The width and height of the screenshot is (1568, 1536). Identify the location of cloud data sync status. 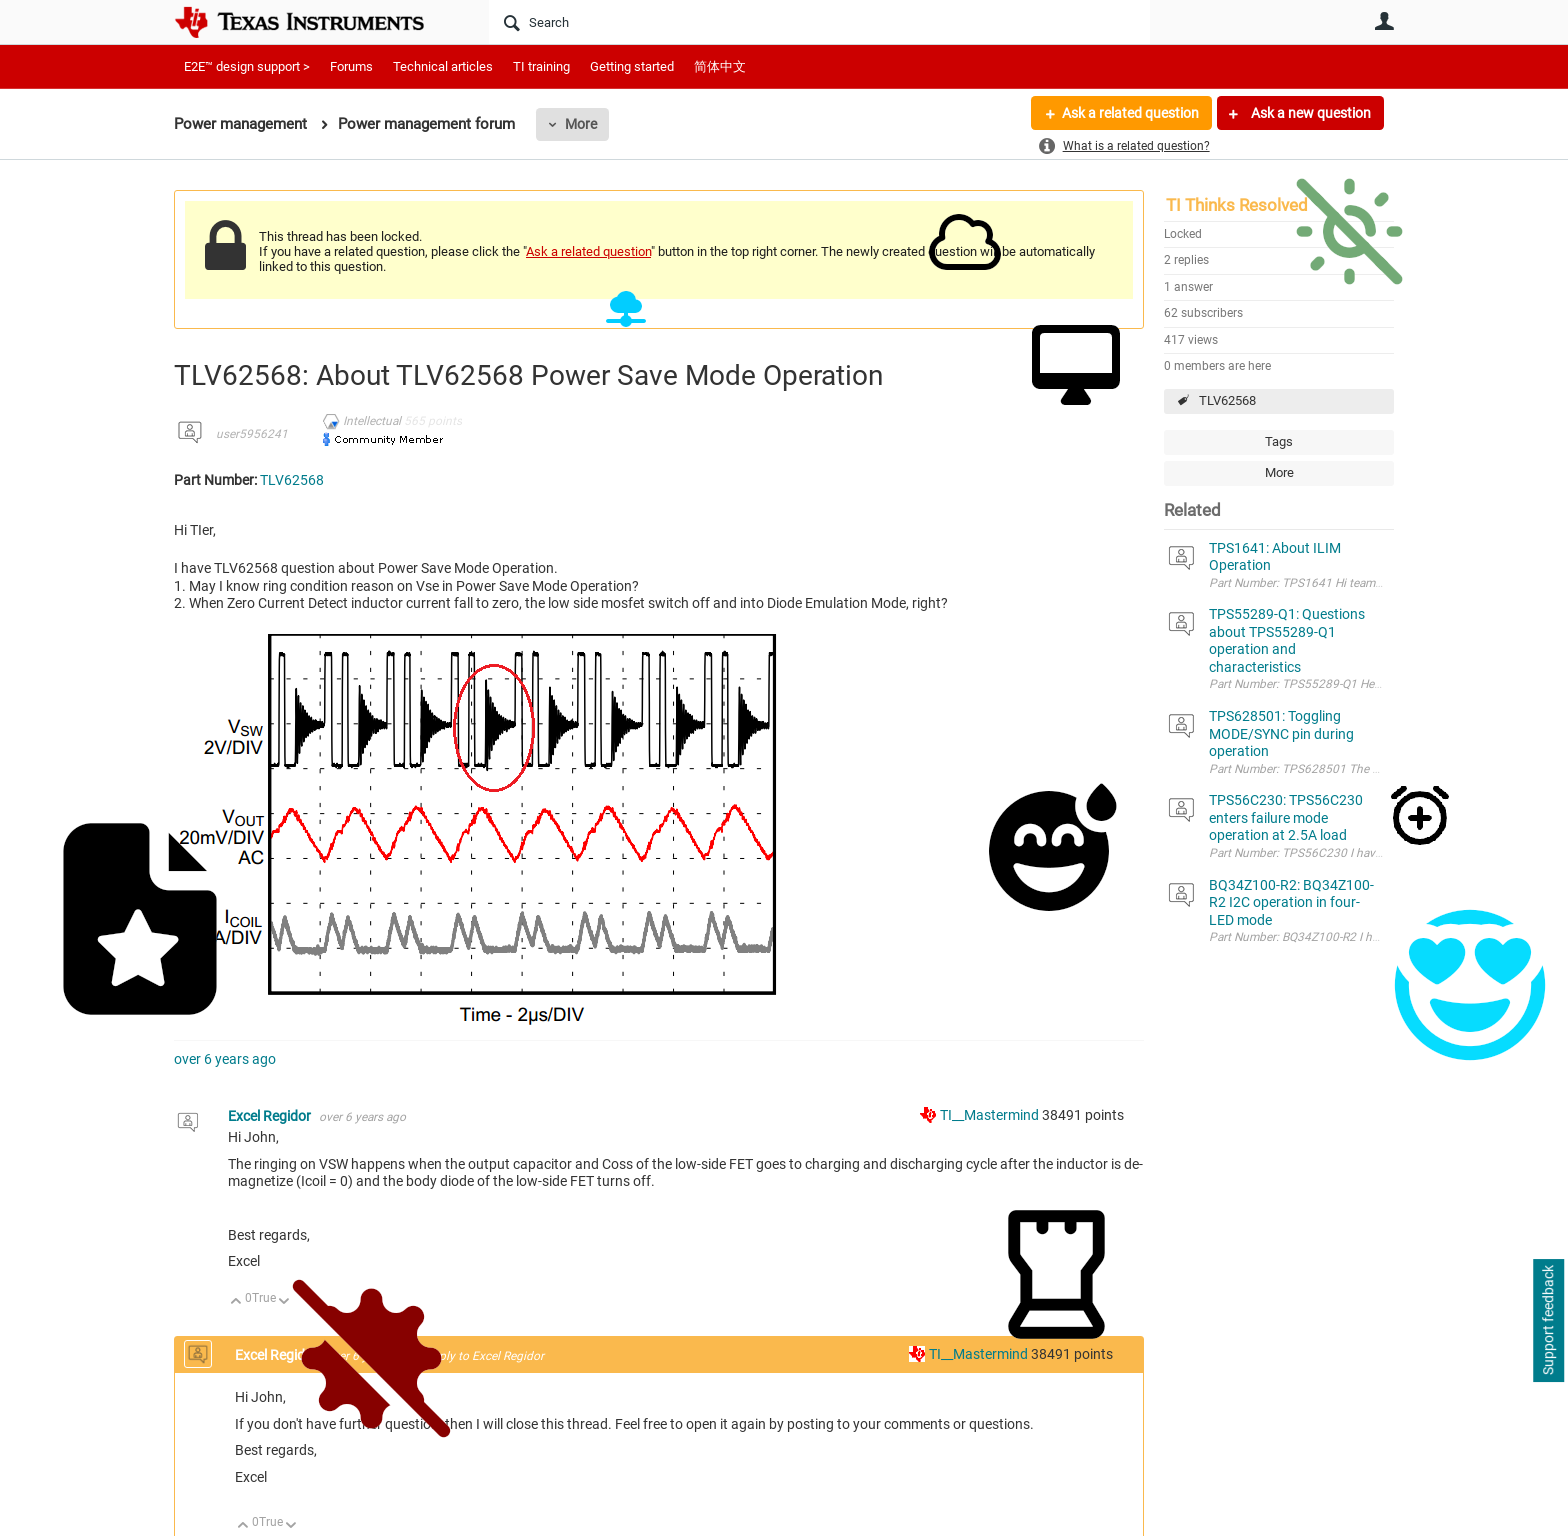
(626, 309).